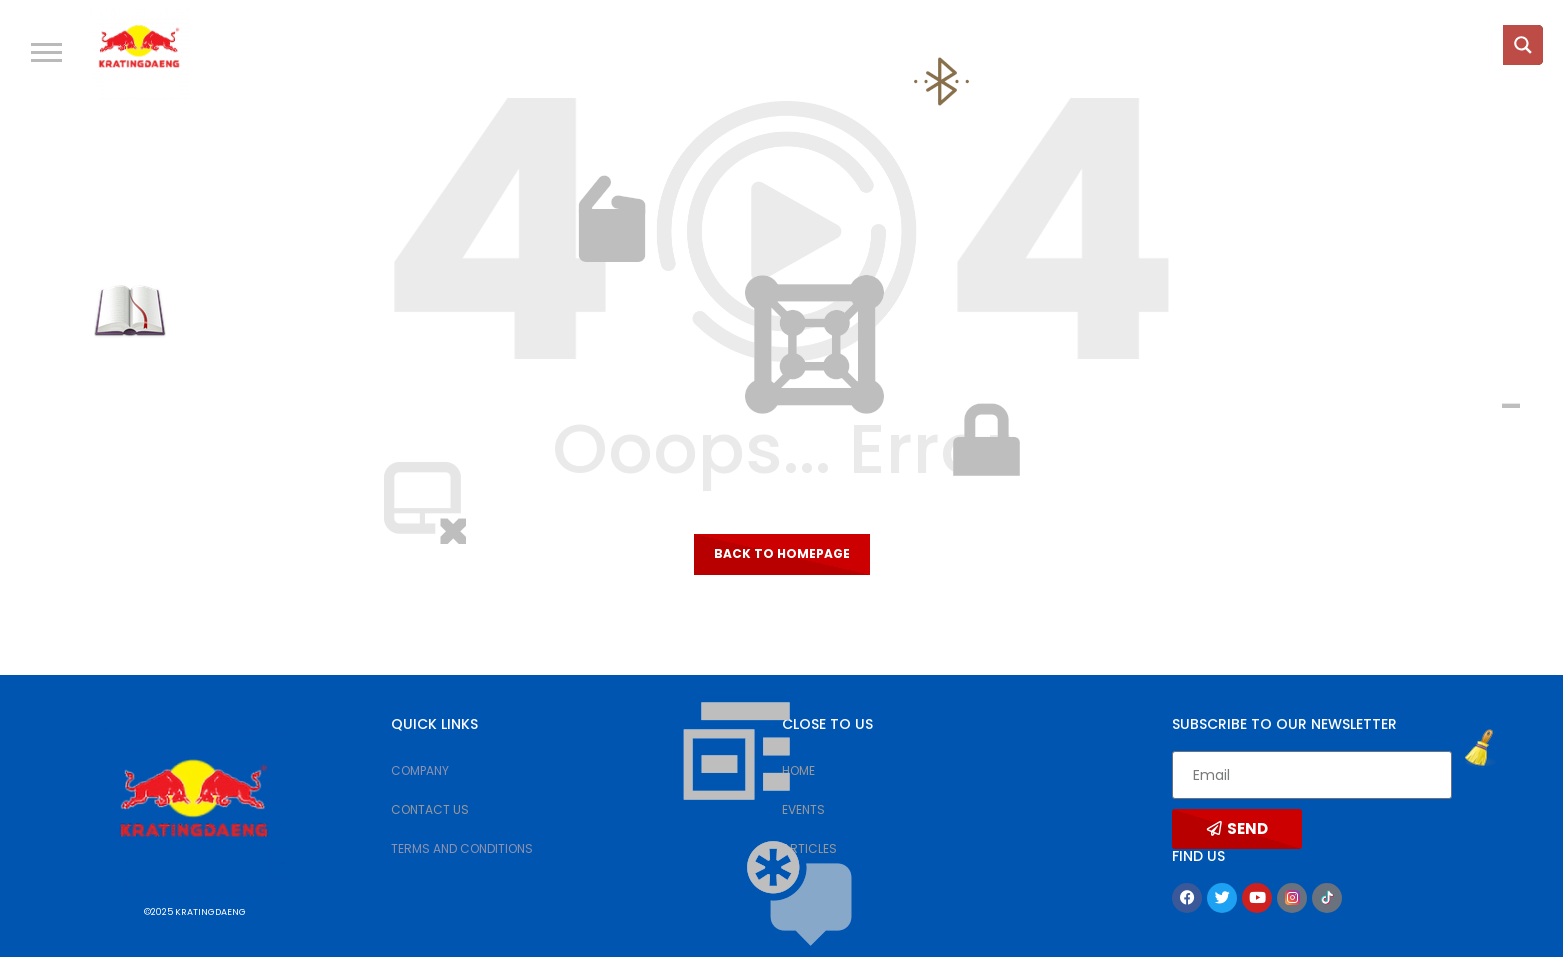  I want to click on indicates content is locked or protected from editing, so click(986, 442).